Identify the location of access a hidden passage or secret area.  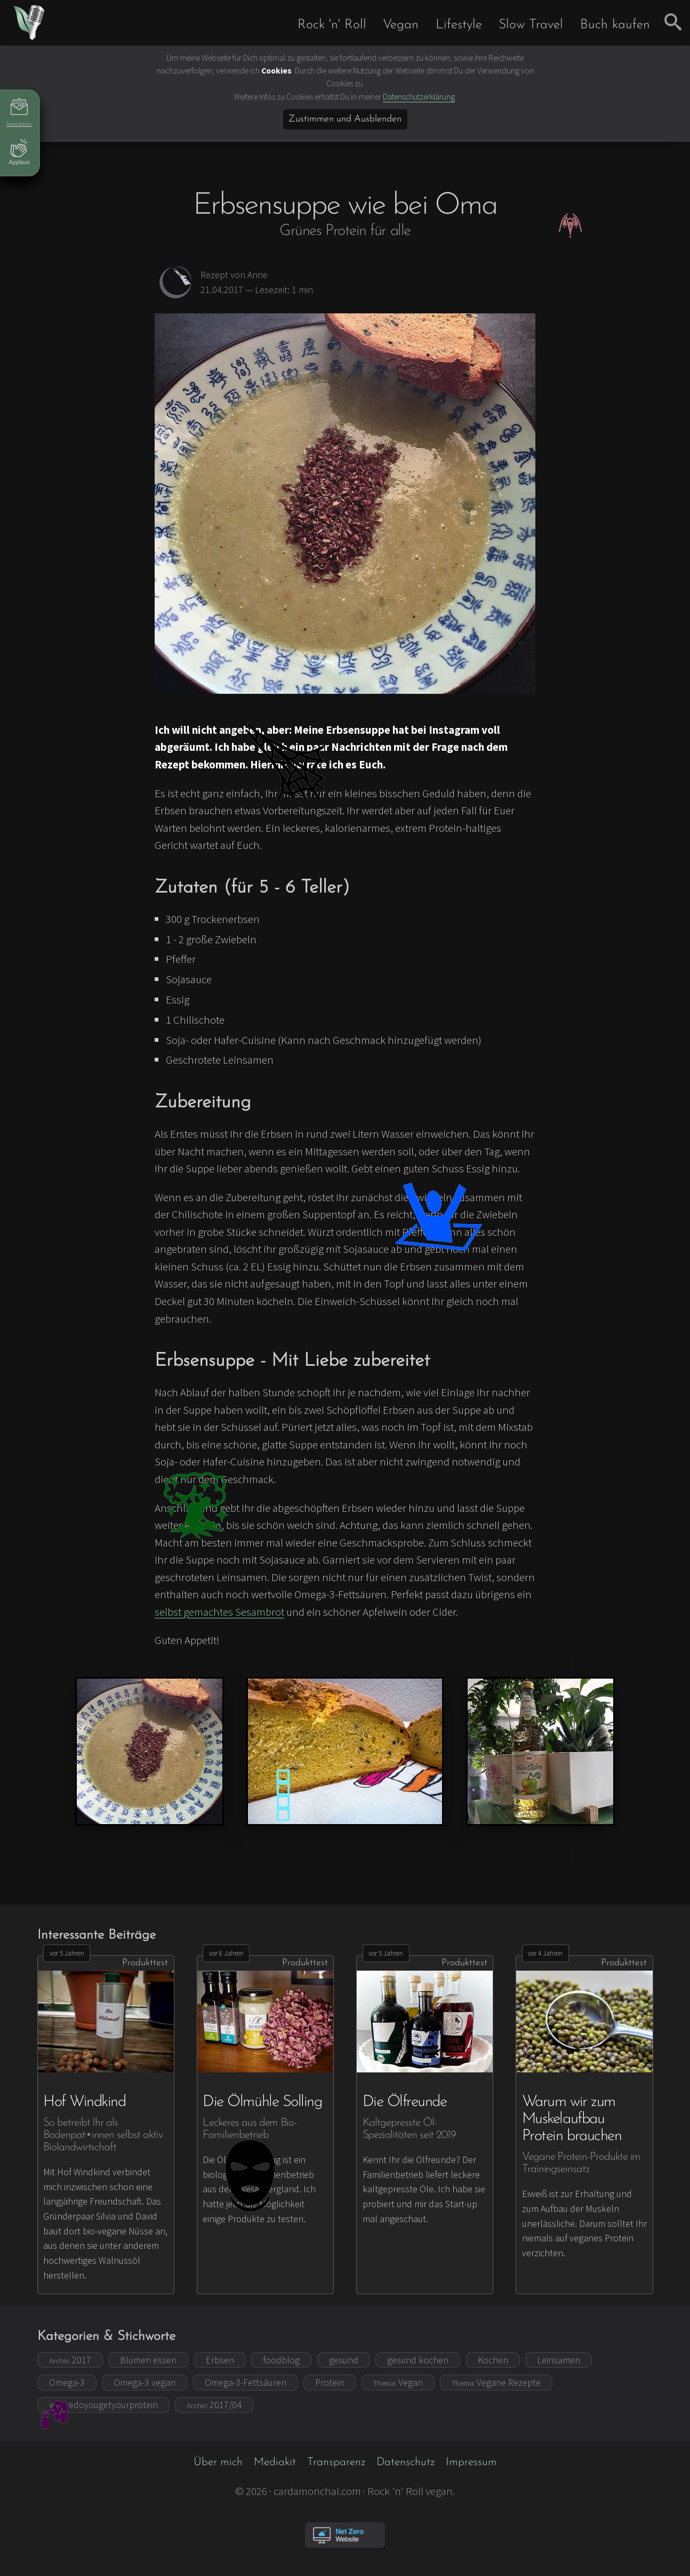
(438, 1217).